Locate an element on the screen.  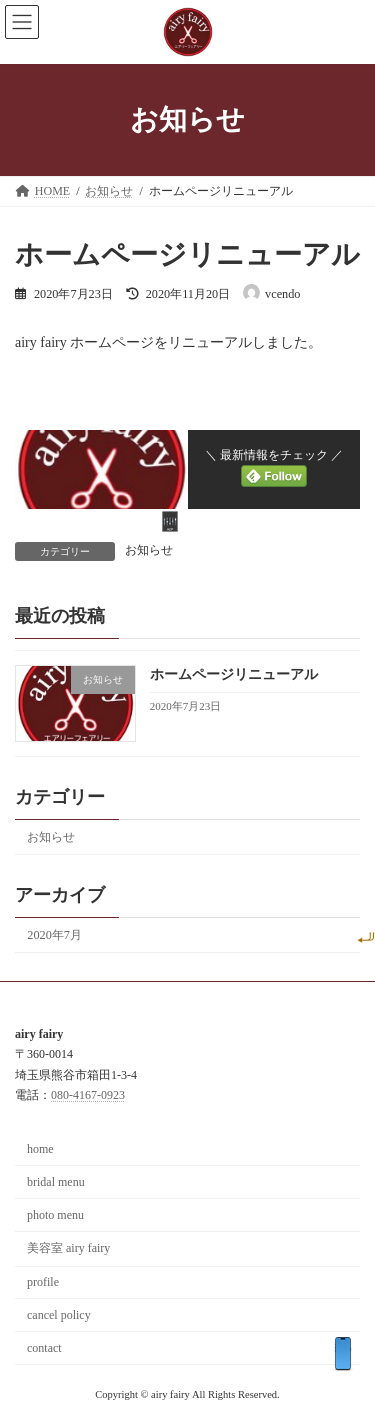
open audio control panel settings is located at coordinates (170, 522).